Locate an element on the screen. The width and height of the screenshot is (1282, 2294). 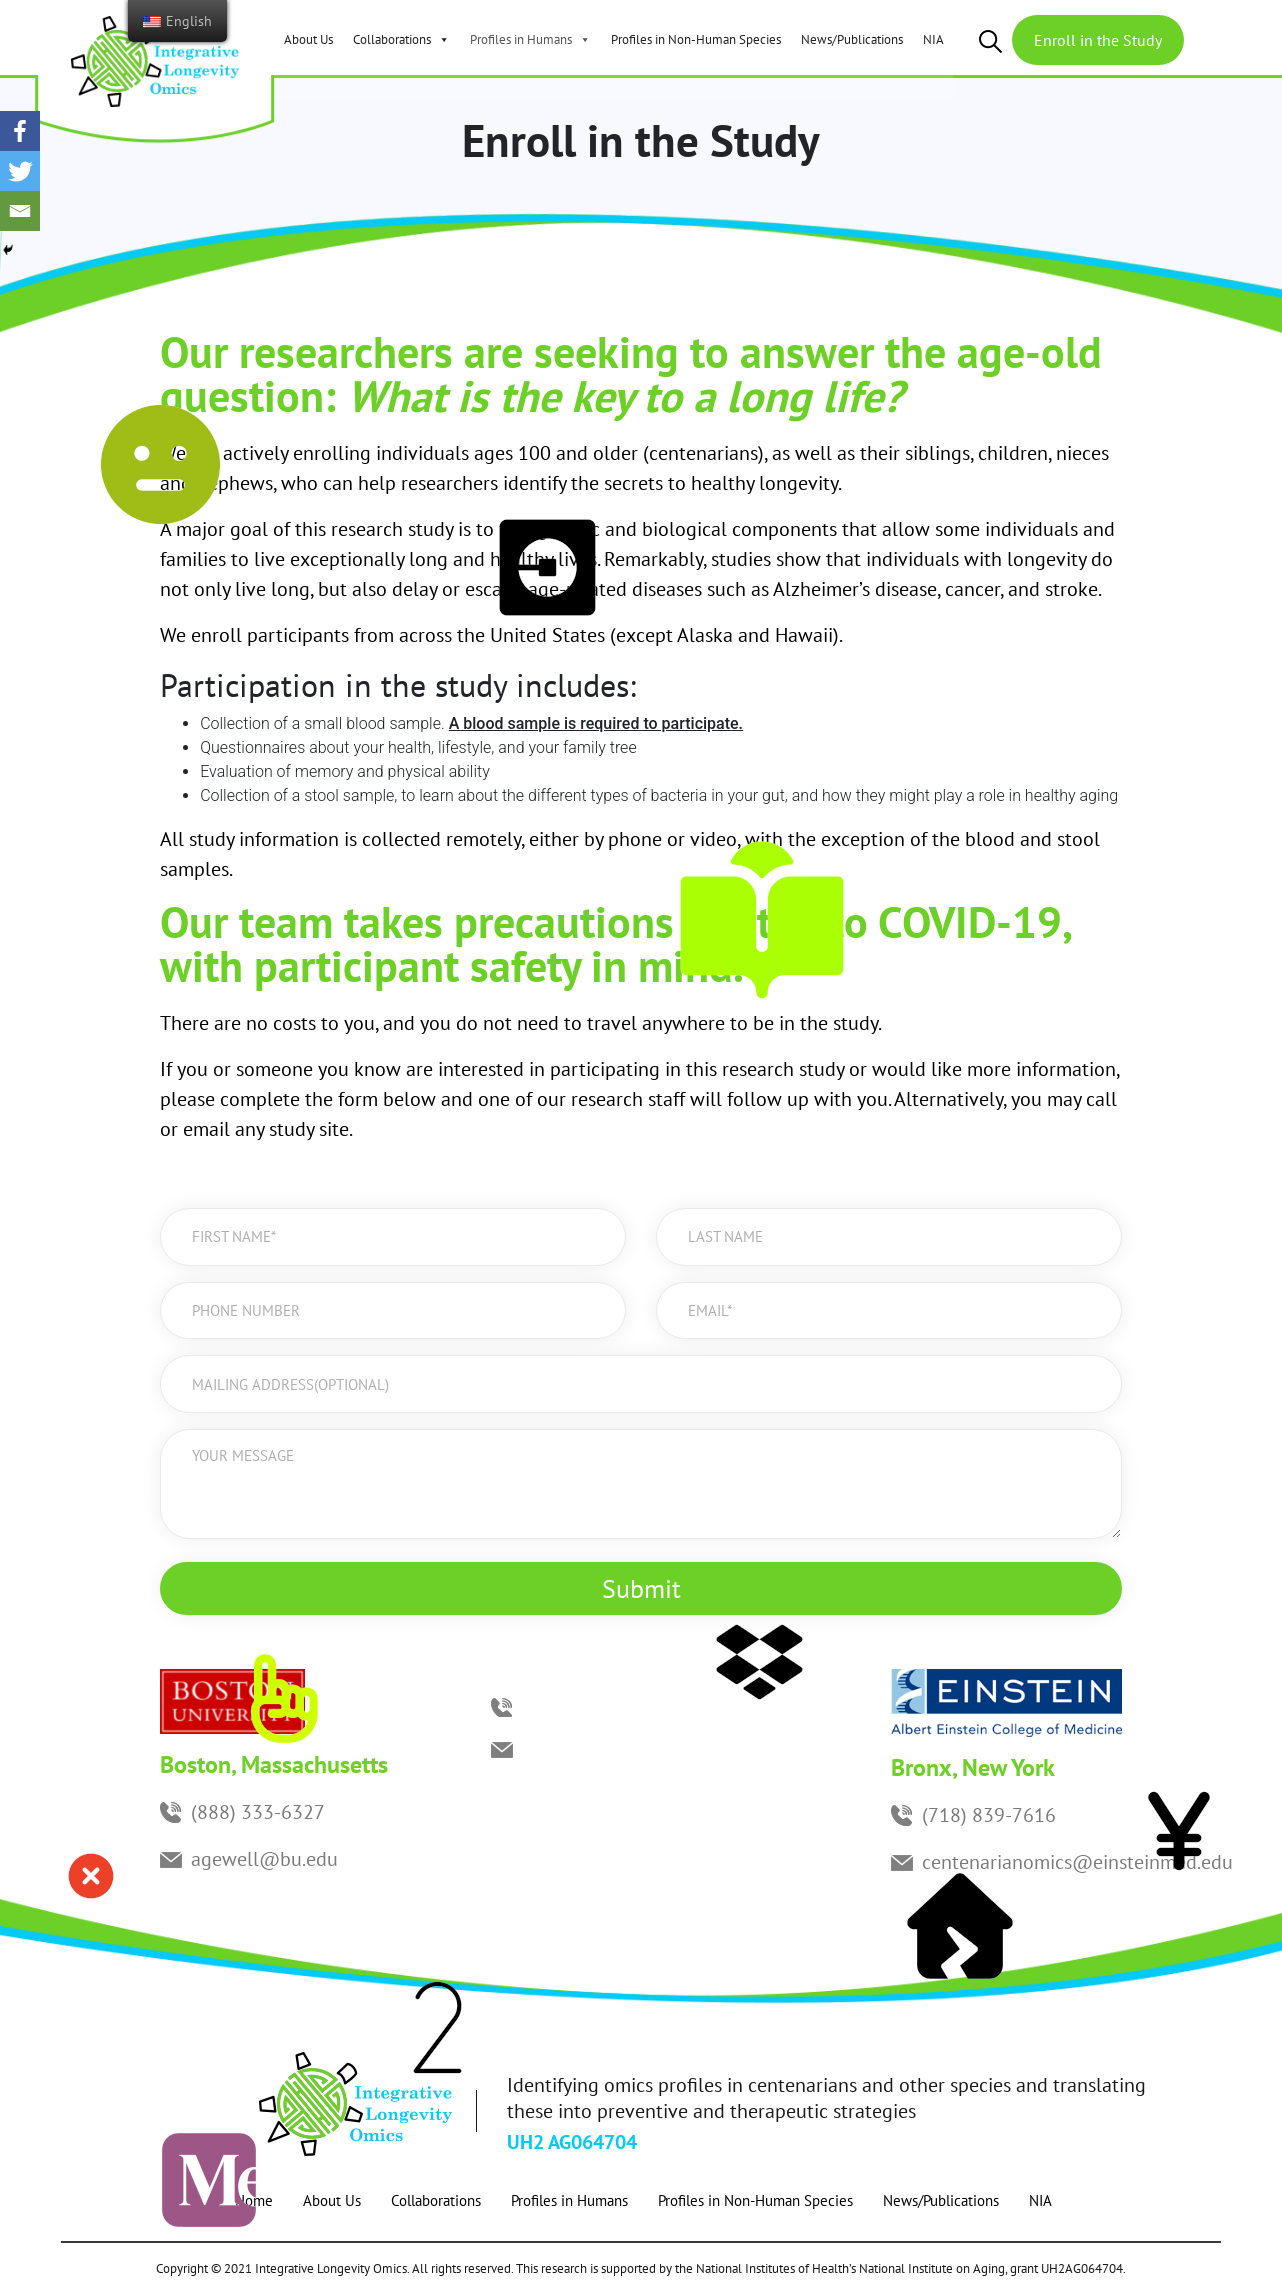
view user profile or contact details is located at coordinates (762, 917).